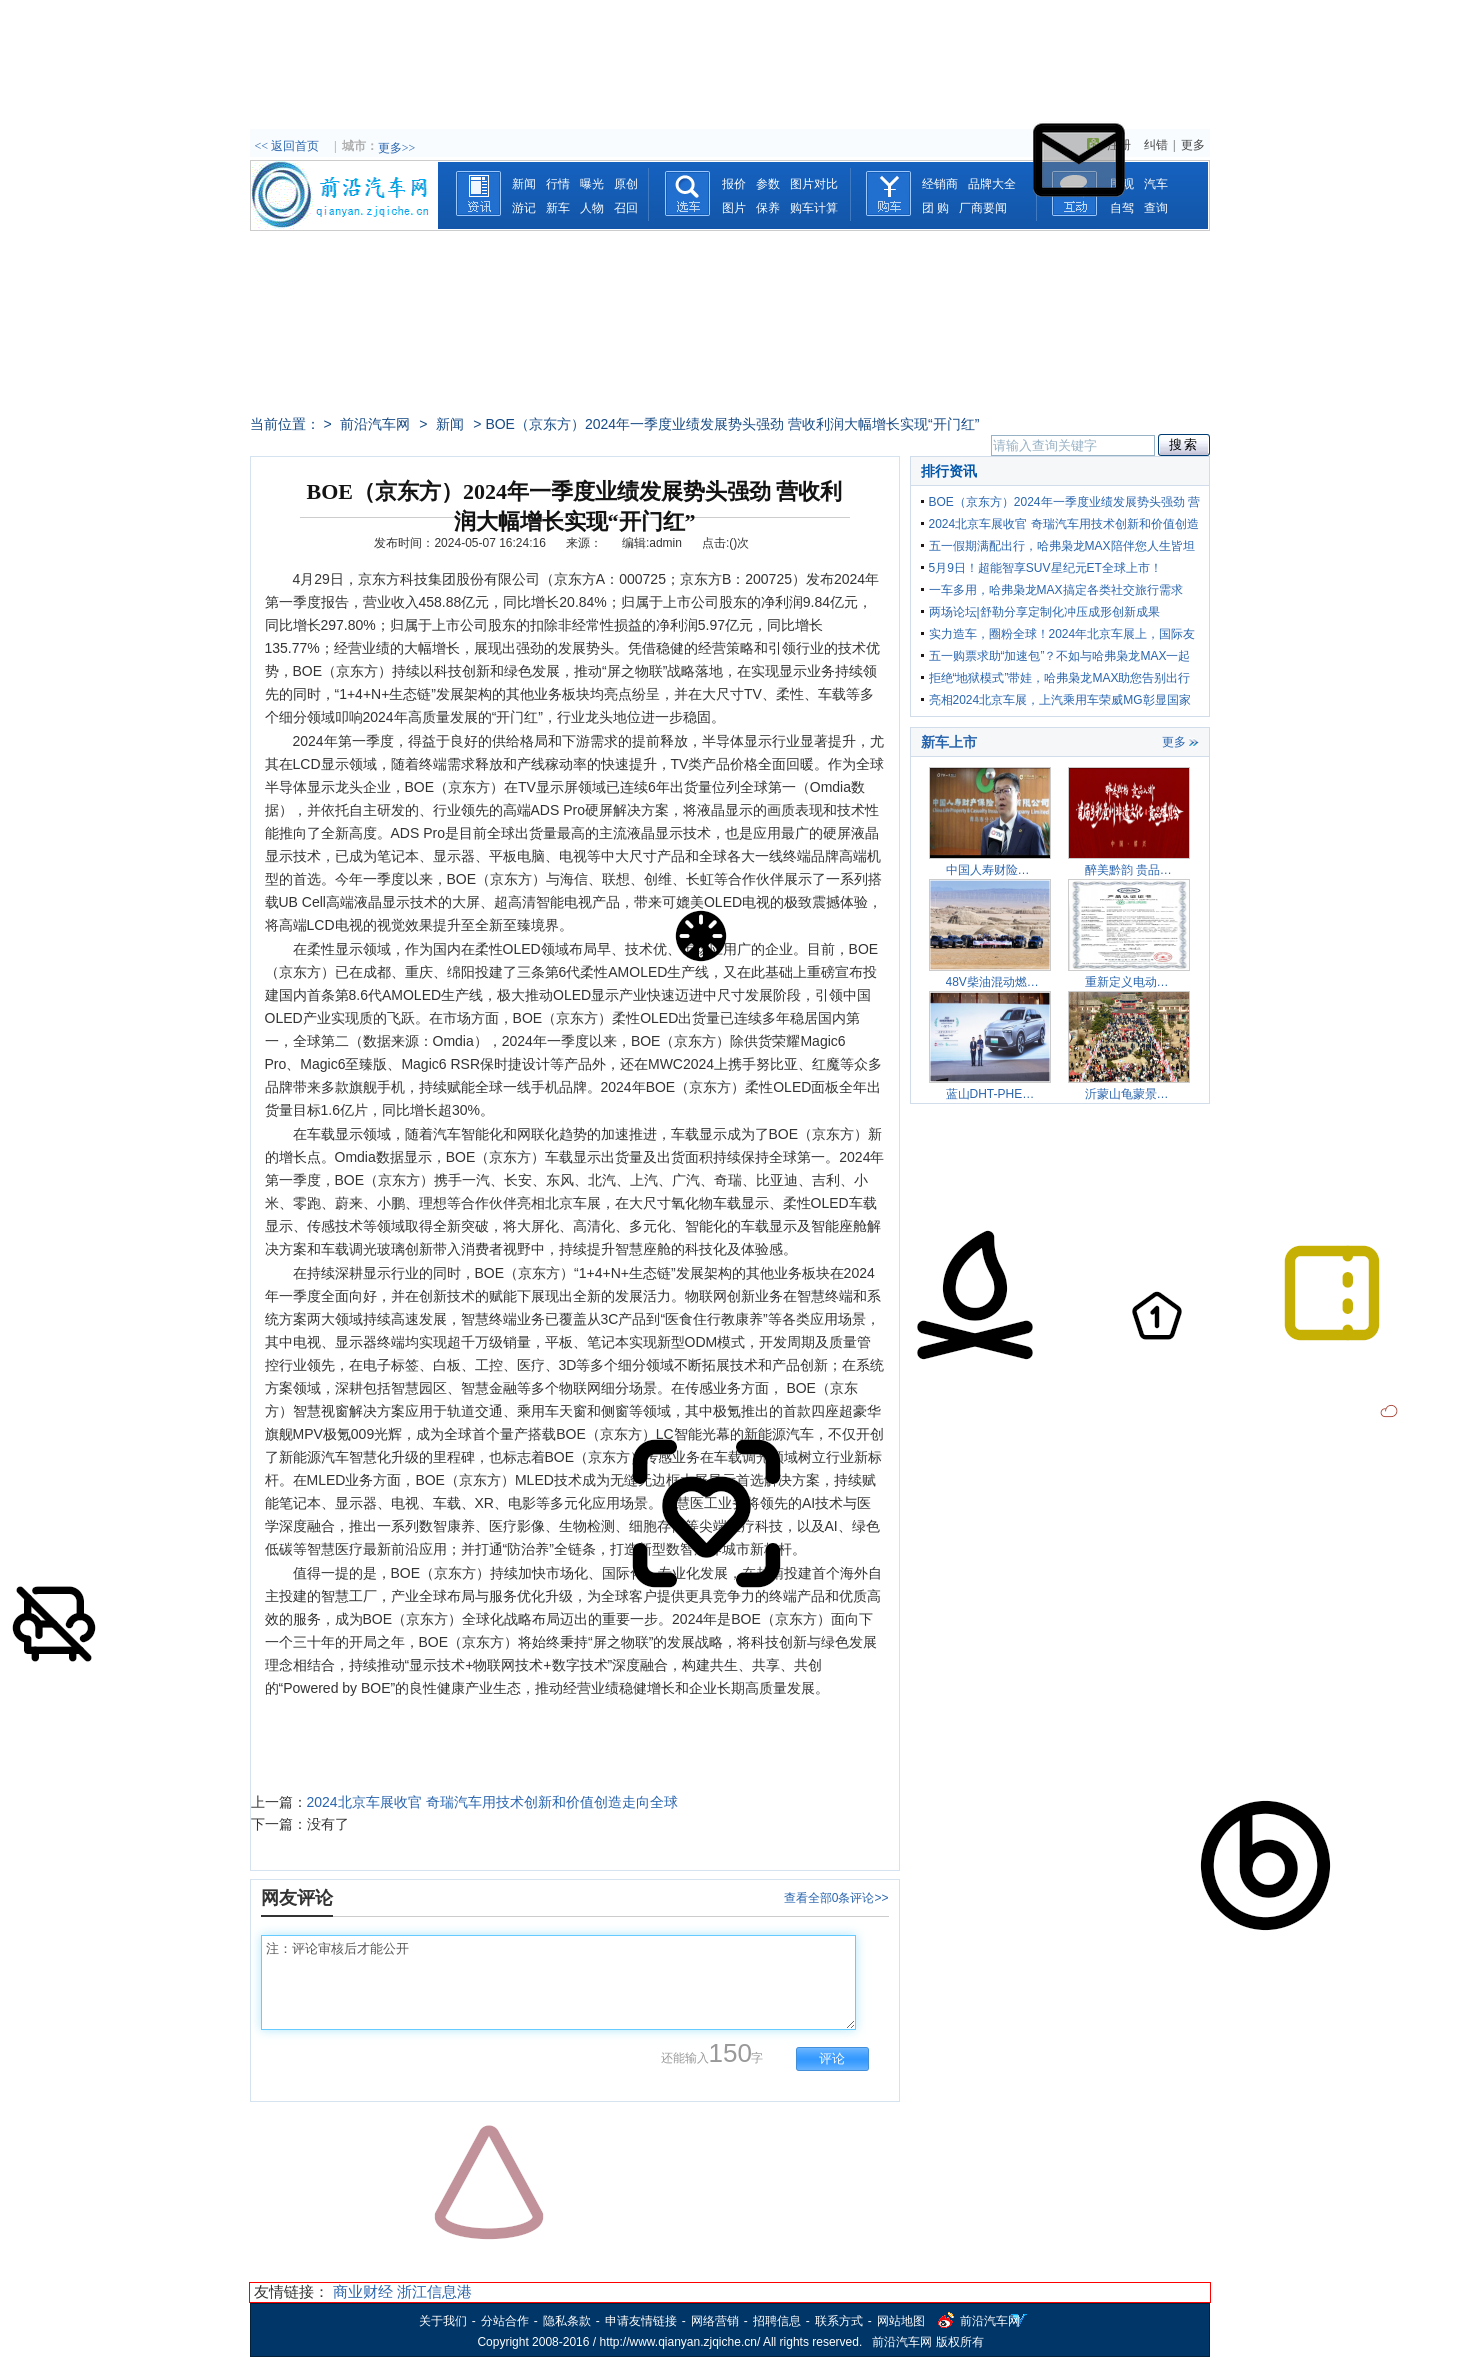  Describe the element at coordinates (54, 1624) in the screenshot. I see `seating unavailable or disabled` at that location.